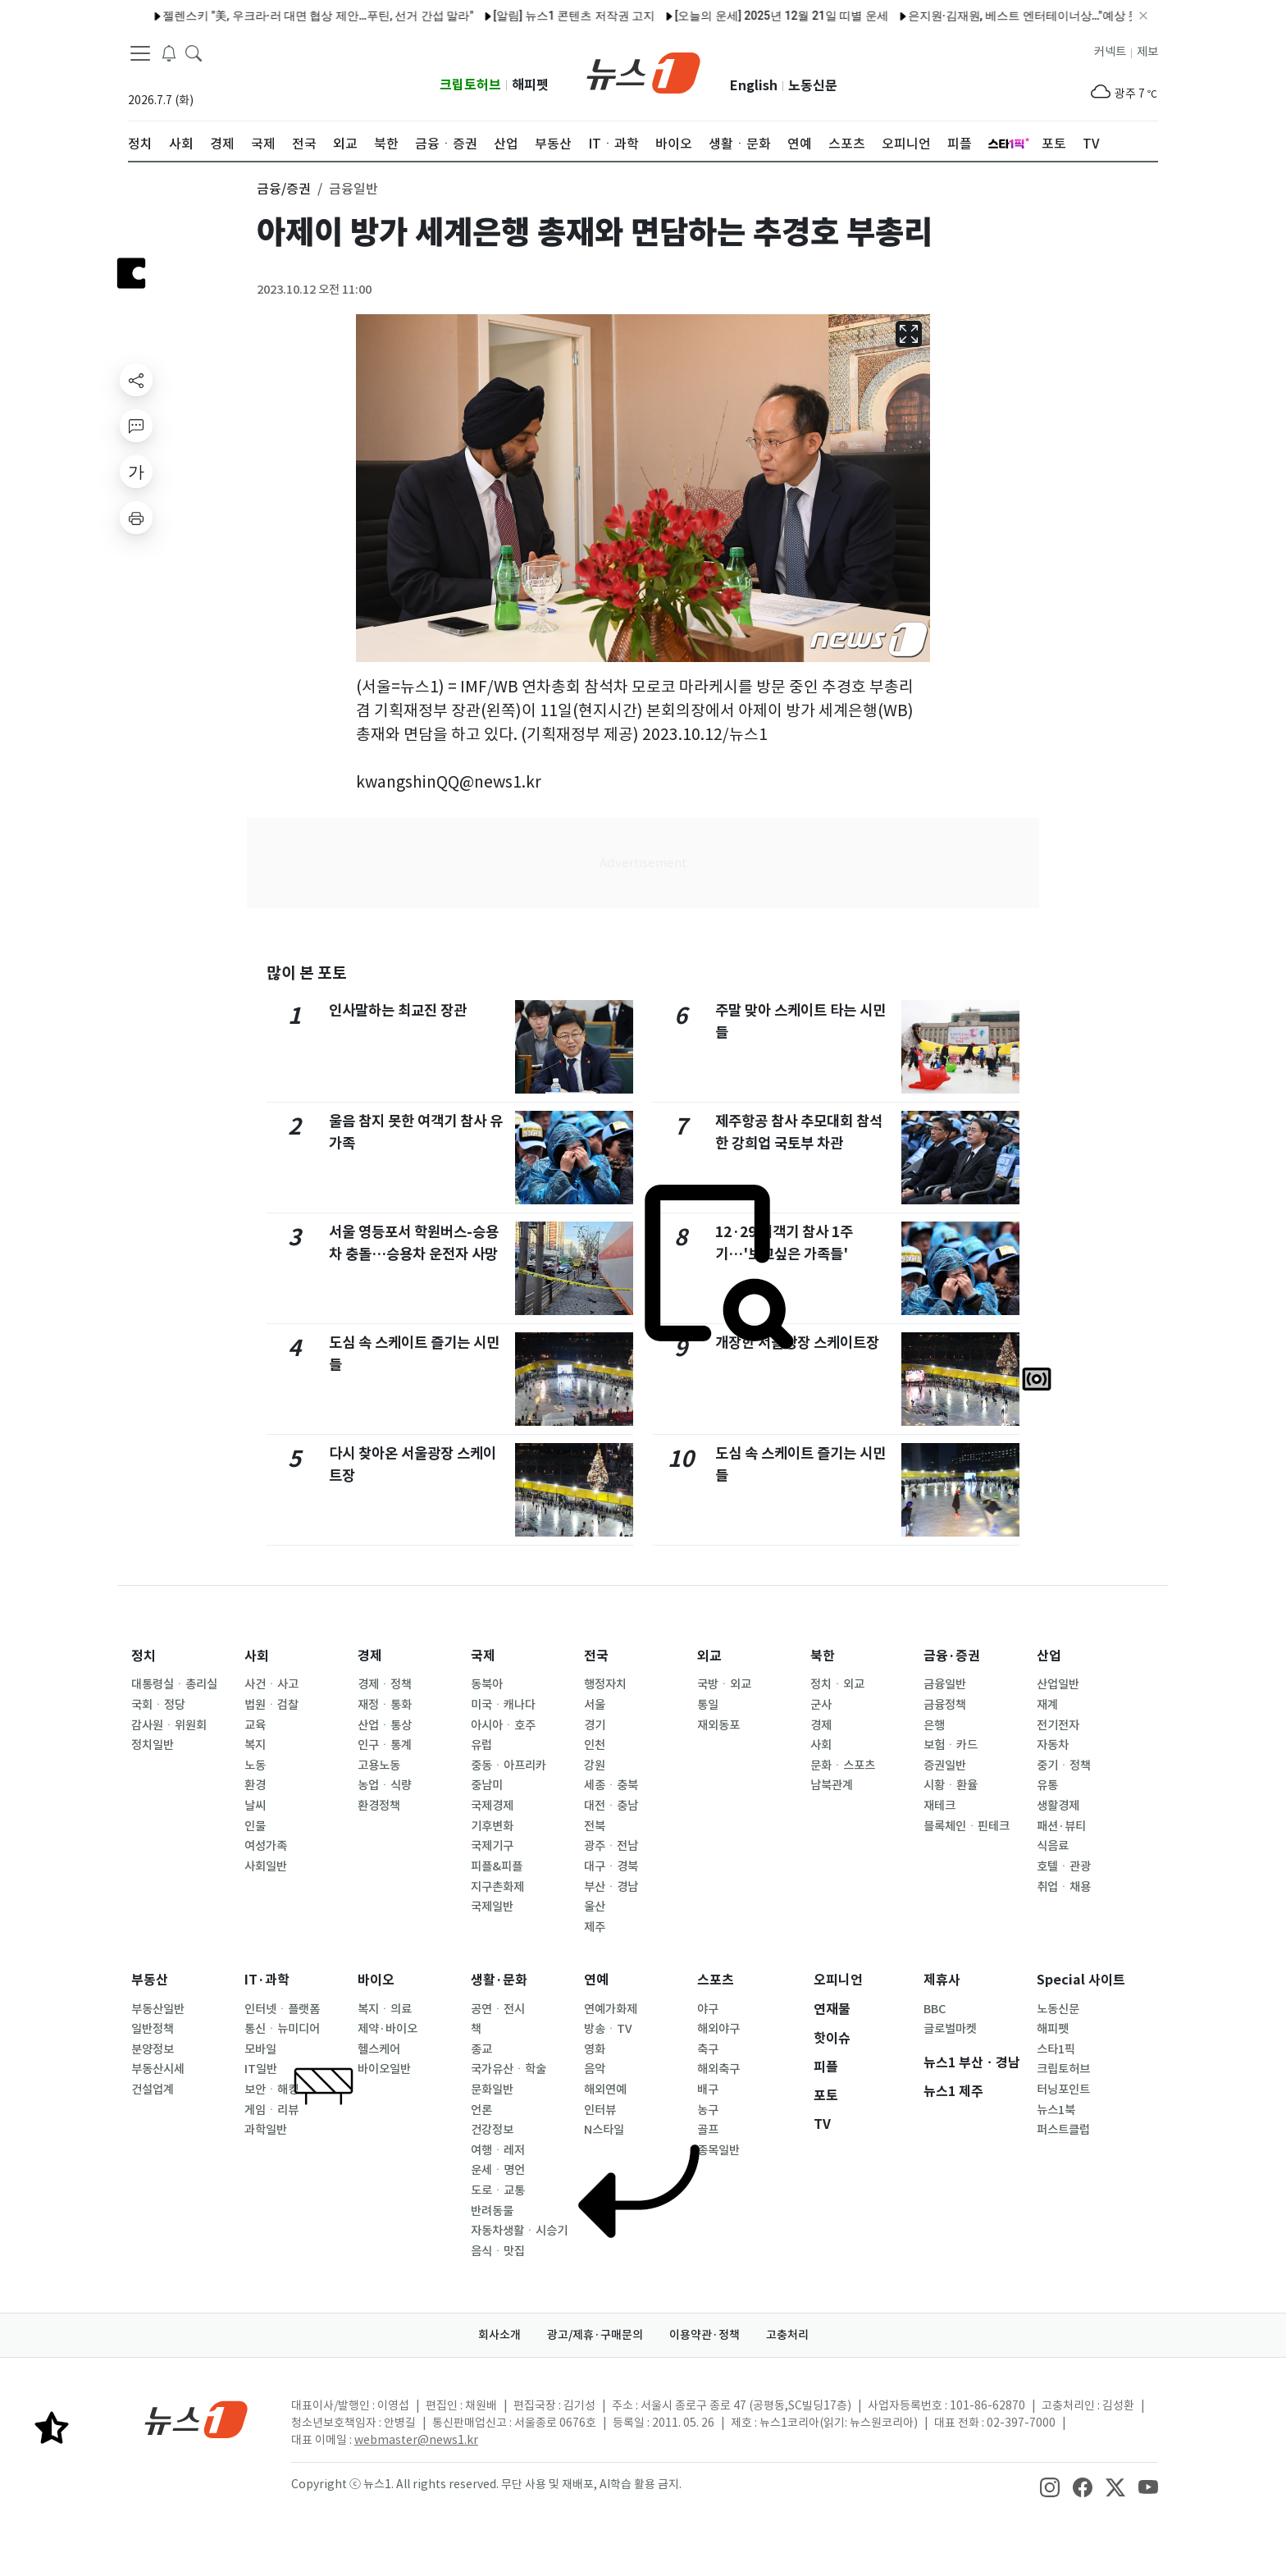  I want to click on open Coda app, so click(131, 273).